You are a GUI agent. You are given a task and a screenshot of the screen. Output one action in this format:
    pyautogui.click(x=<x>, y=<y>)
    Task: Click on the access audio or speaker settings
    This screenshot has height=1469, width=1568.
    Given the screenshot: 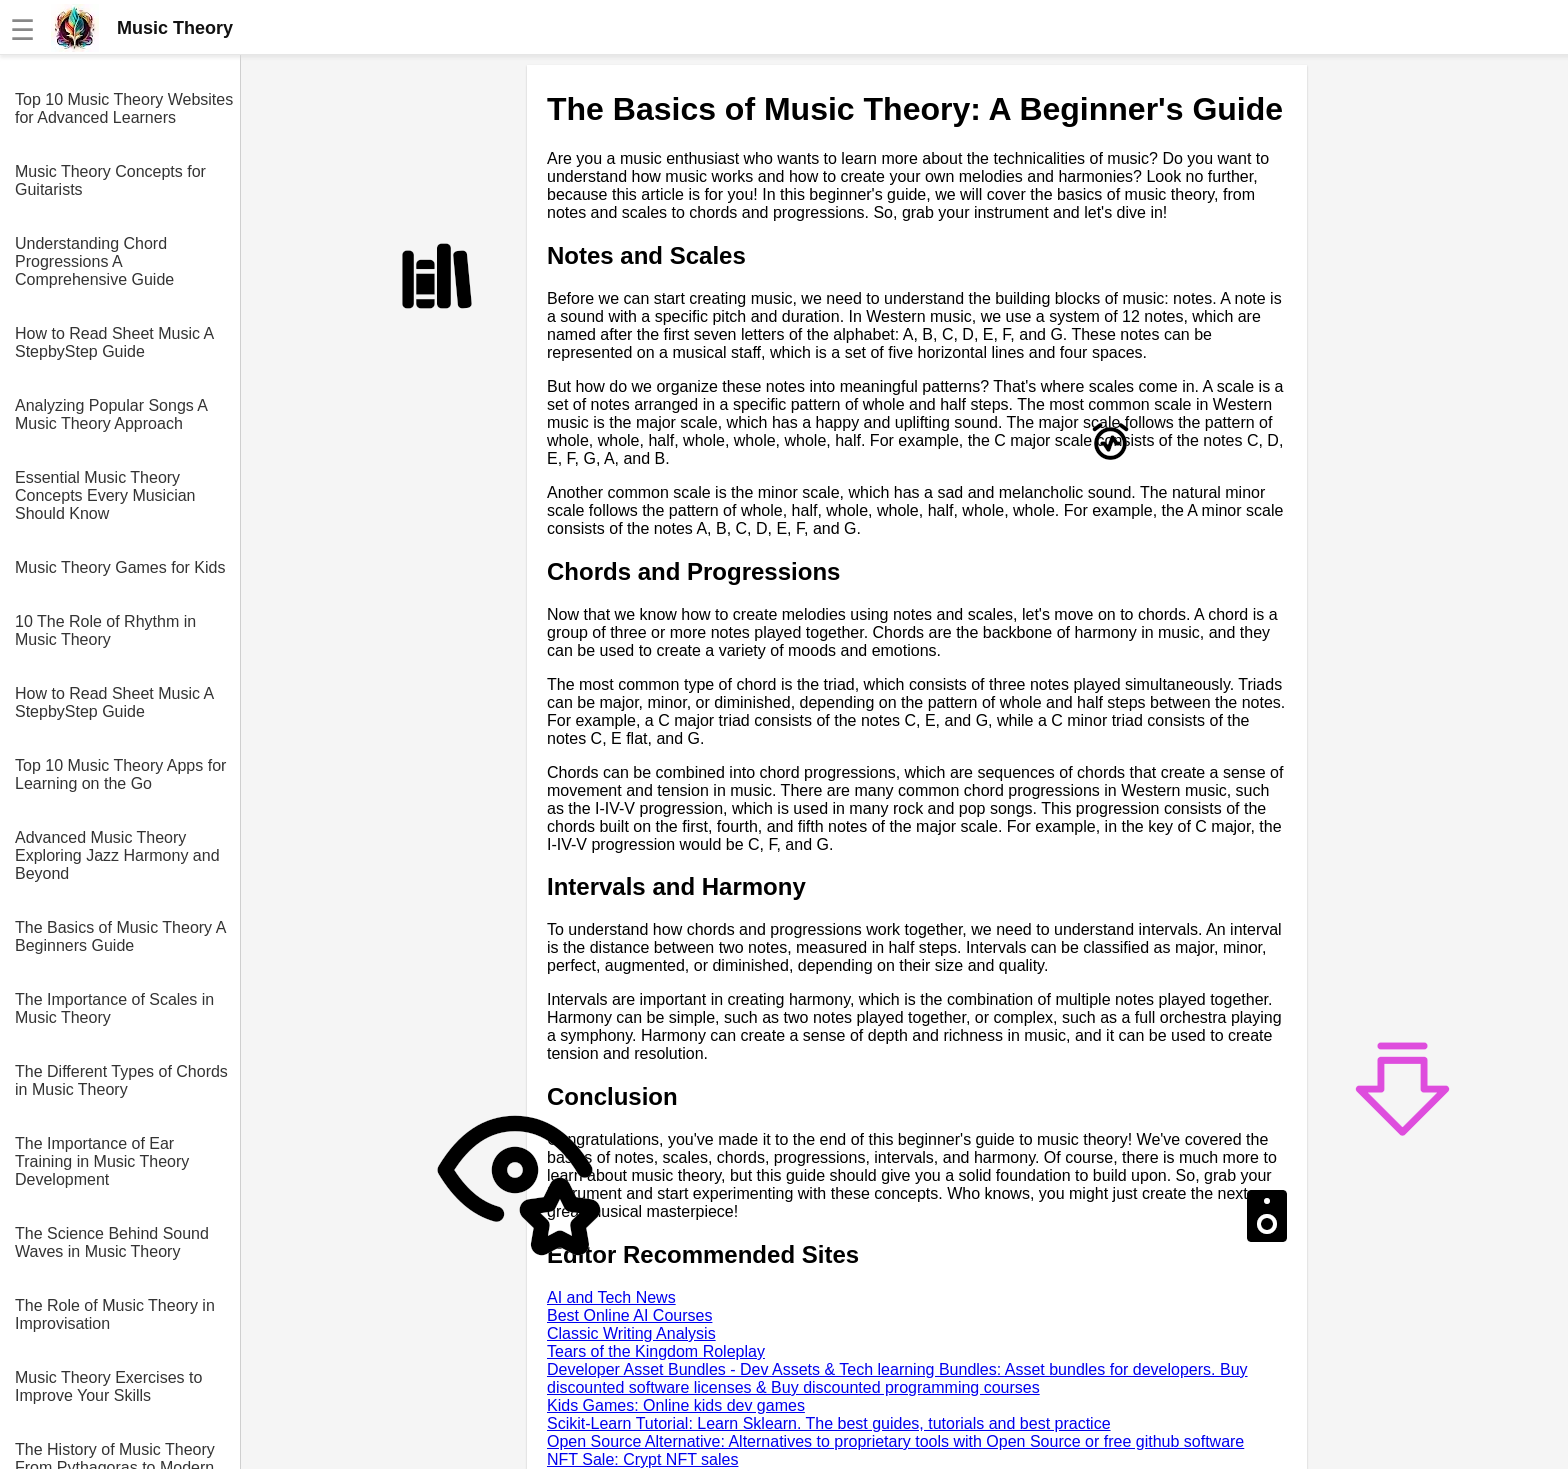 What is the action you would take?
    pyautogui.click(x=1267, y=1216)
    